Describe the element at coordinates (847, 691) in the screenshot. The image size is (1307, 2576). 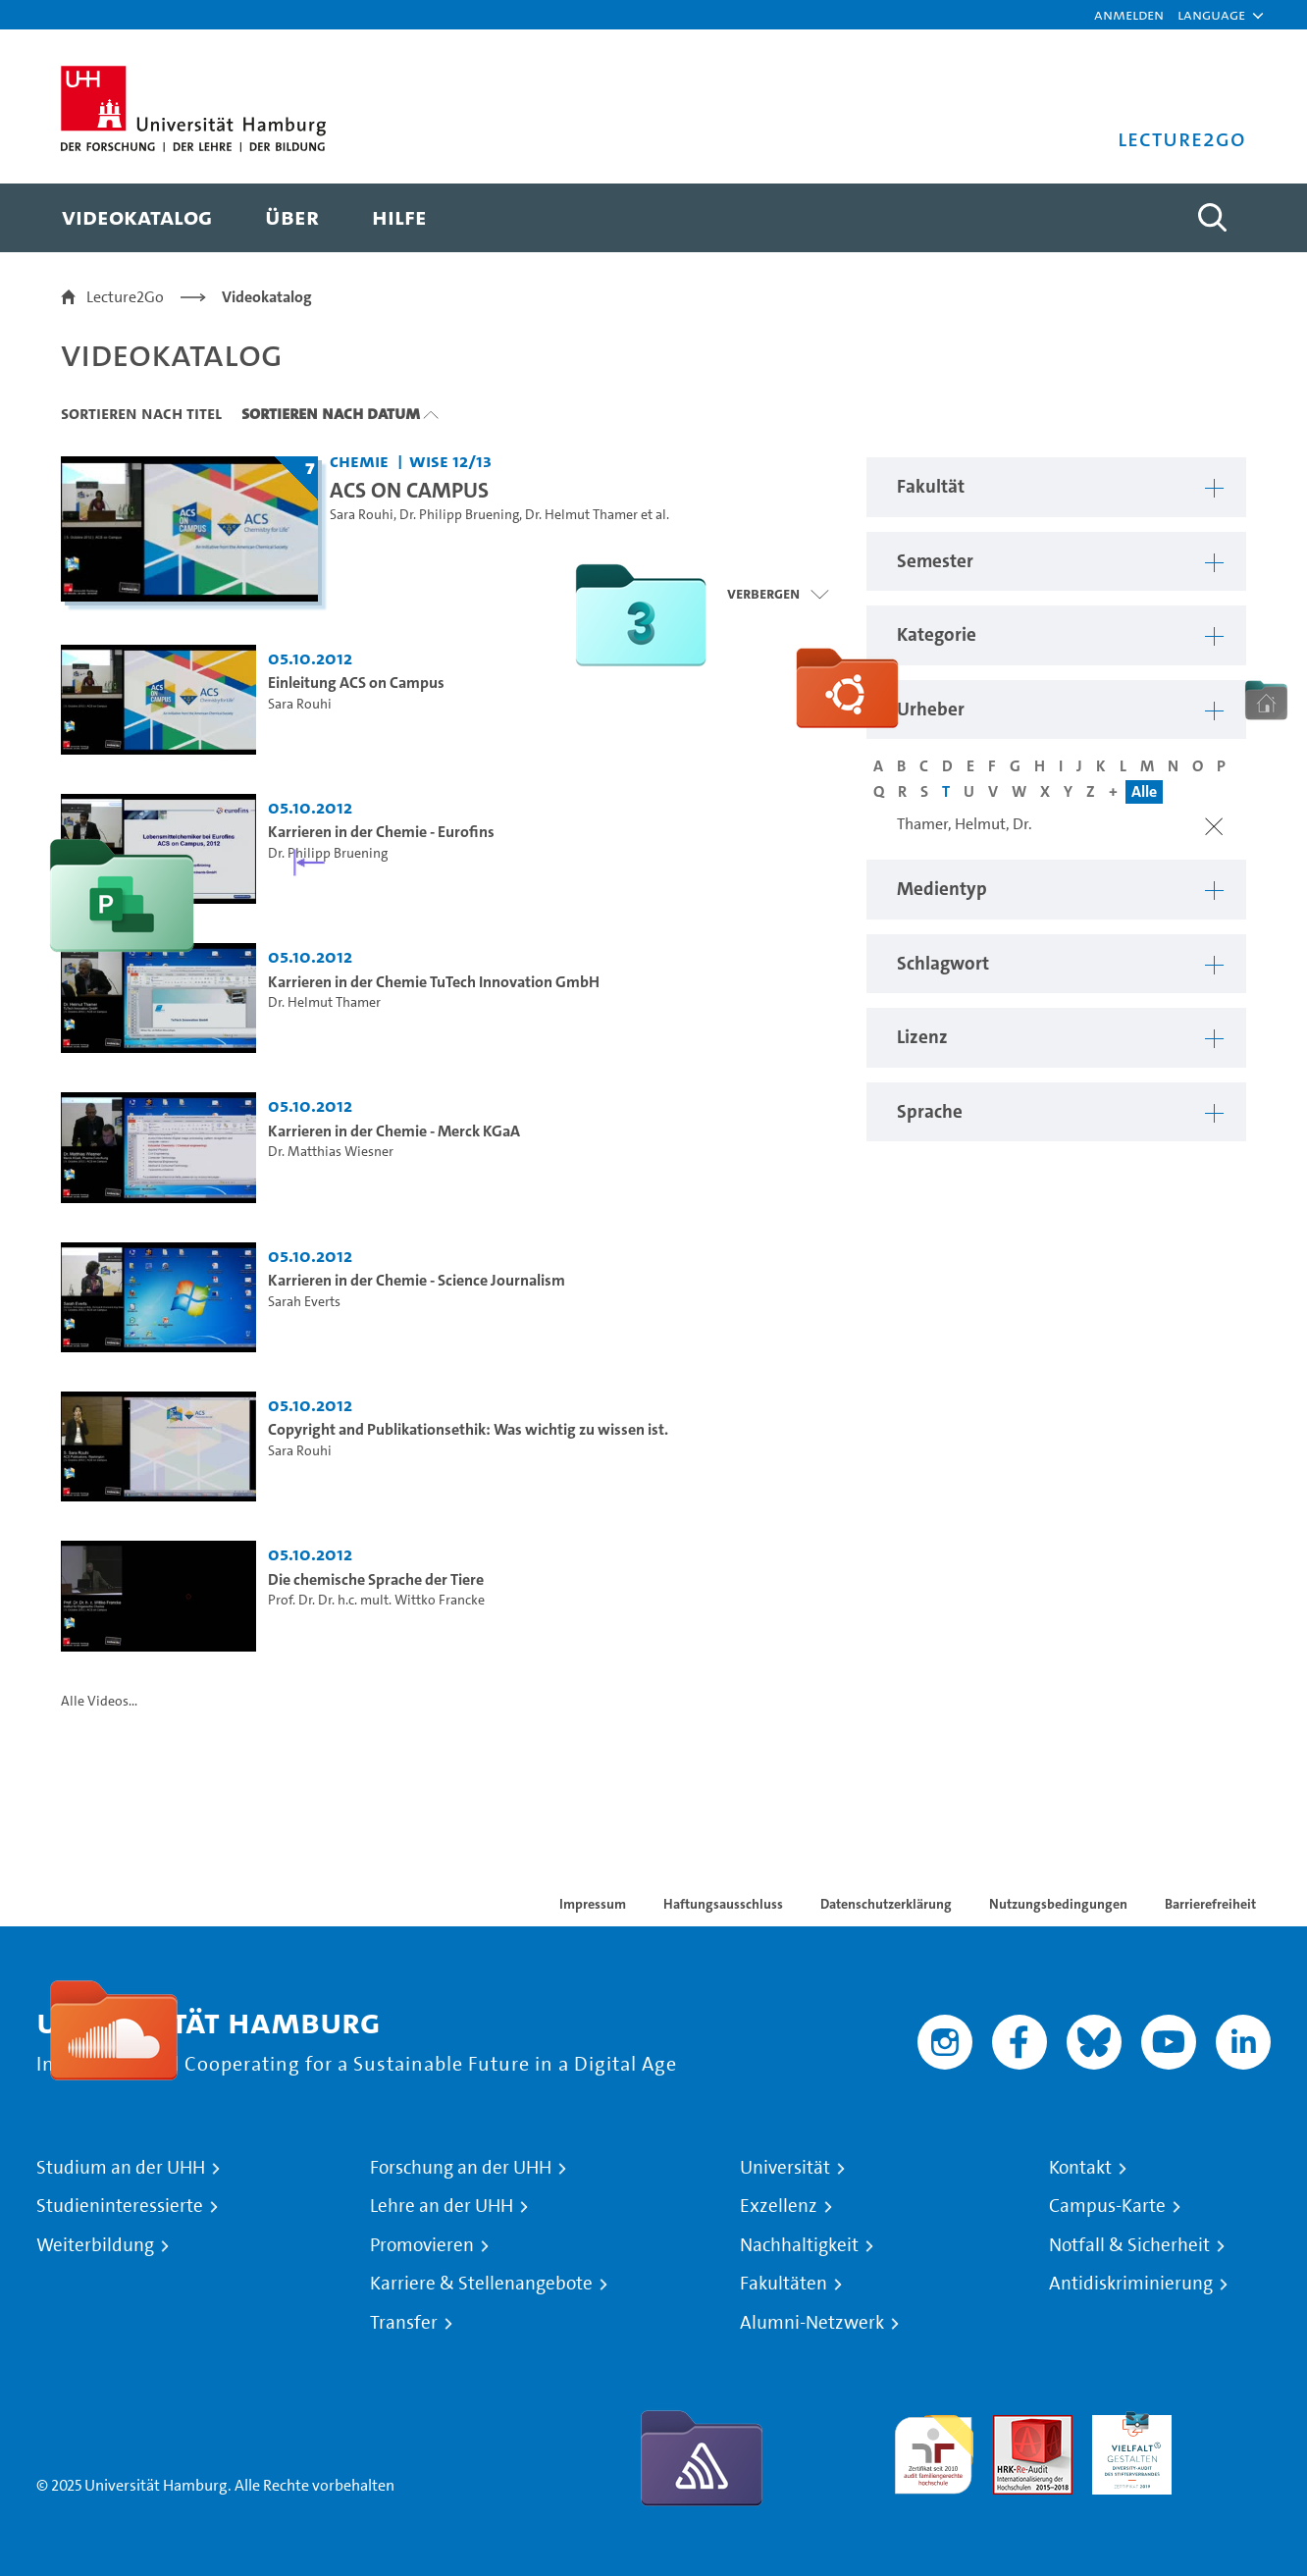
I see `open ubuntu system folder` at that location.